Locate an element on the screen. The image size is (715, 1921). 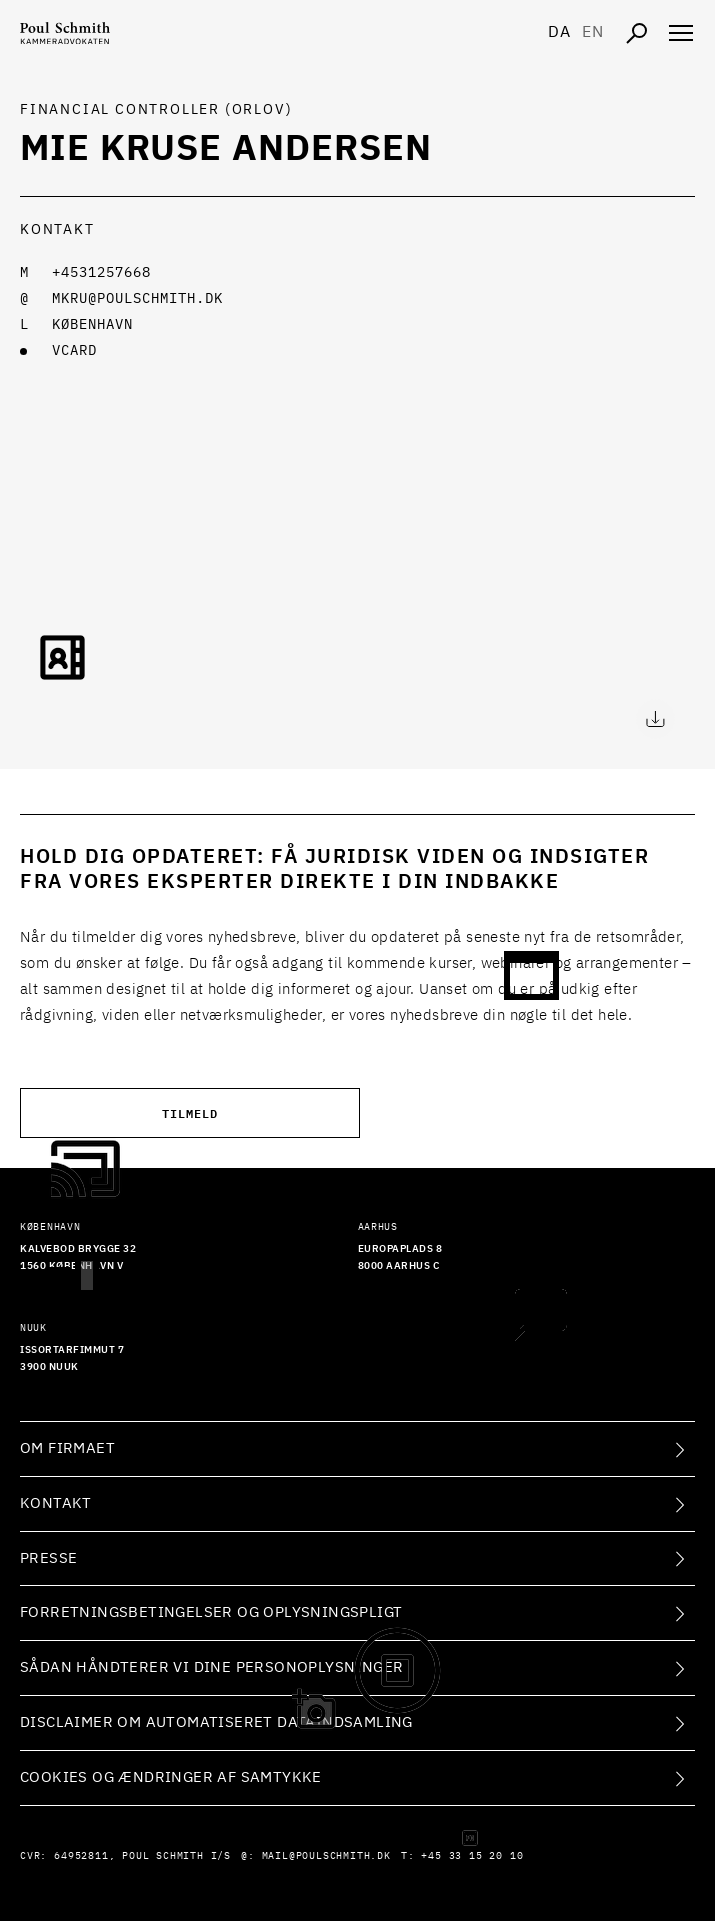
f0 function key or keyboard shortcut is located at coordinates (470, 1838).